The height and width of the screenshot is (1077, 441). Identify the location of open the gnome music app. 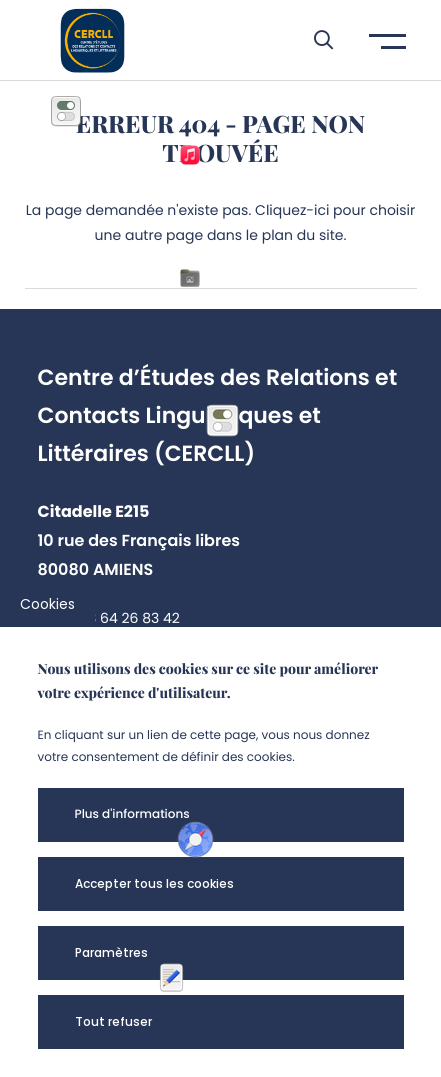
(190, 155).